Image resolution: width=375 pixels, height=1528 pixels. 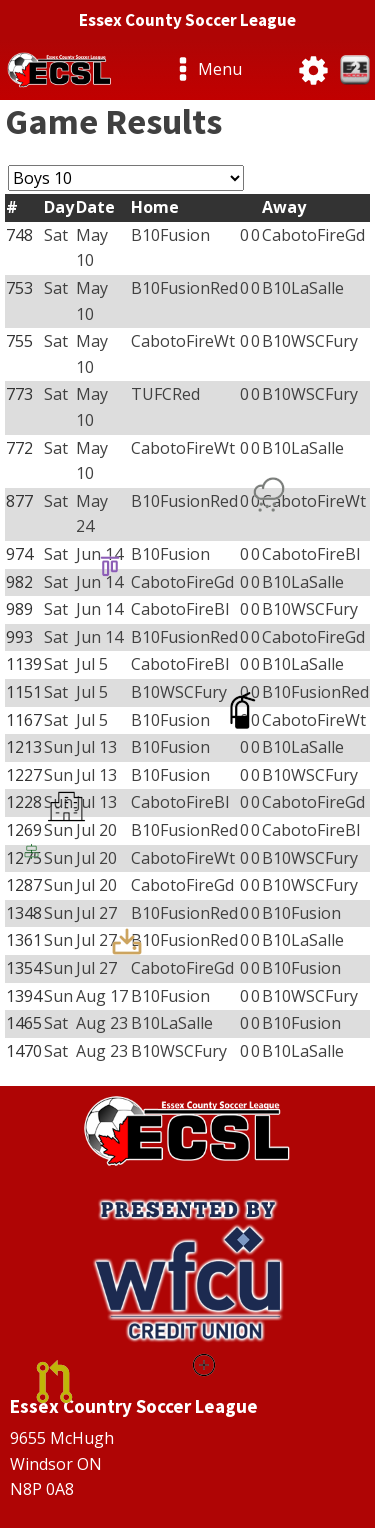 I want to click on fire safety equipment indicator, so click(x=241, y=711).